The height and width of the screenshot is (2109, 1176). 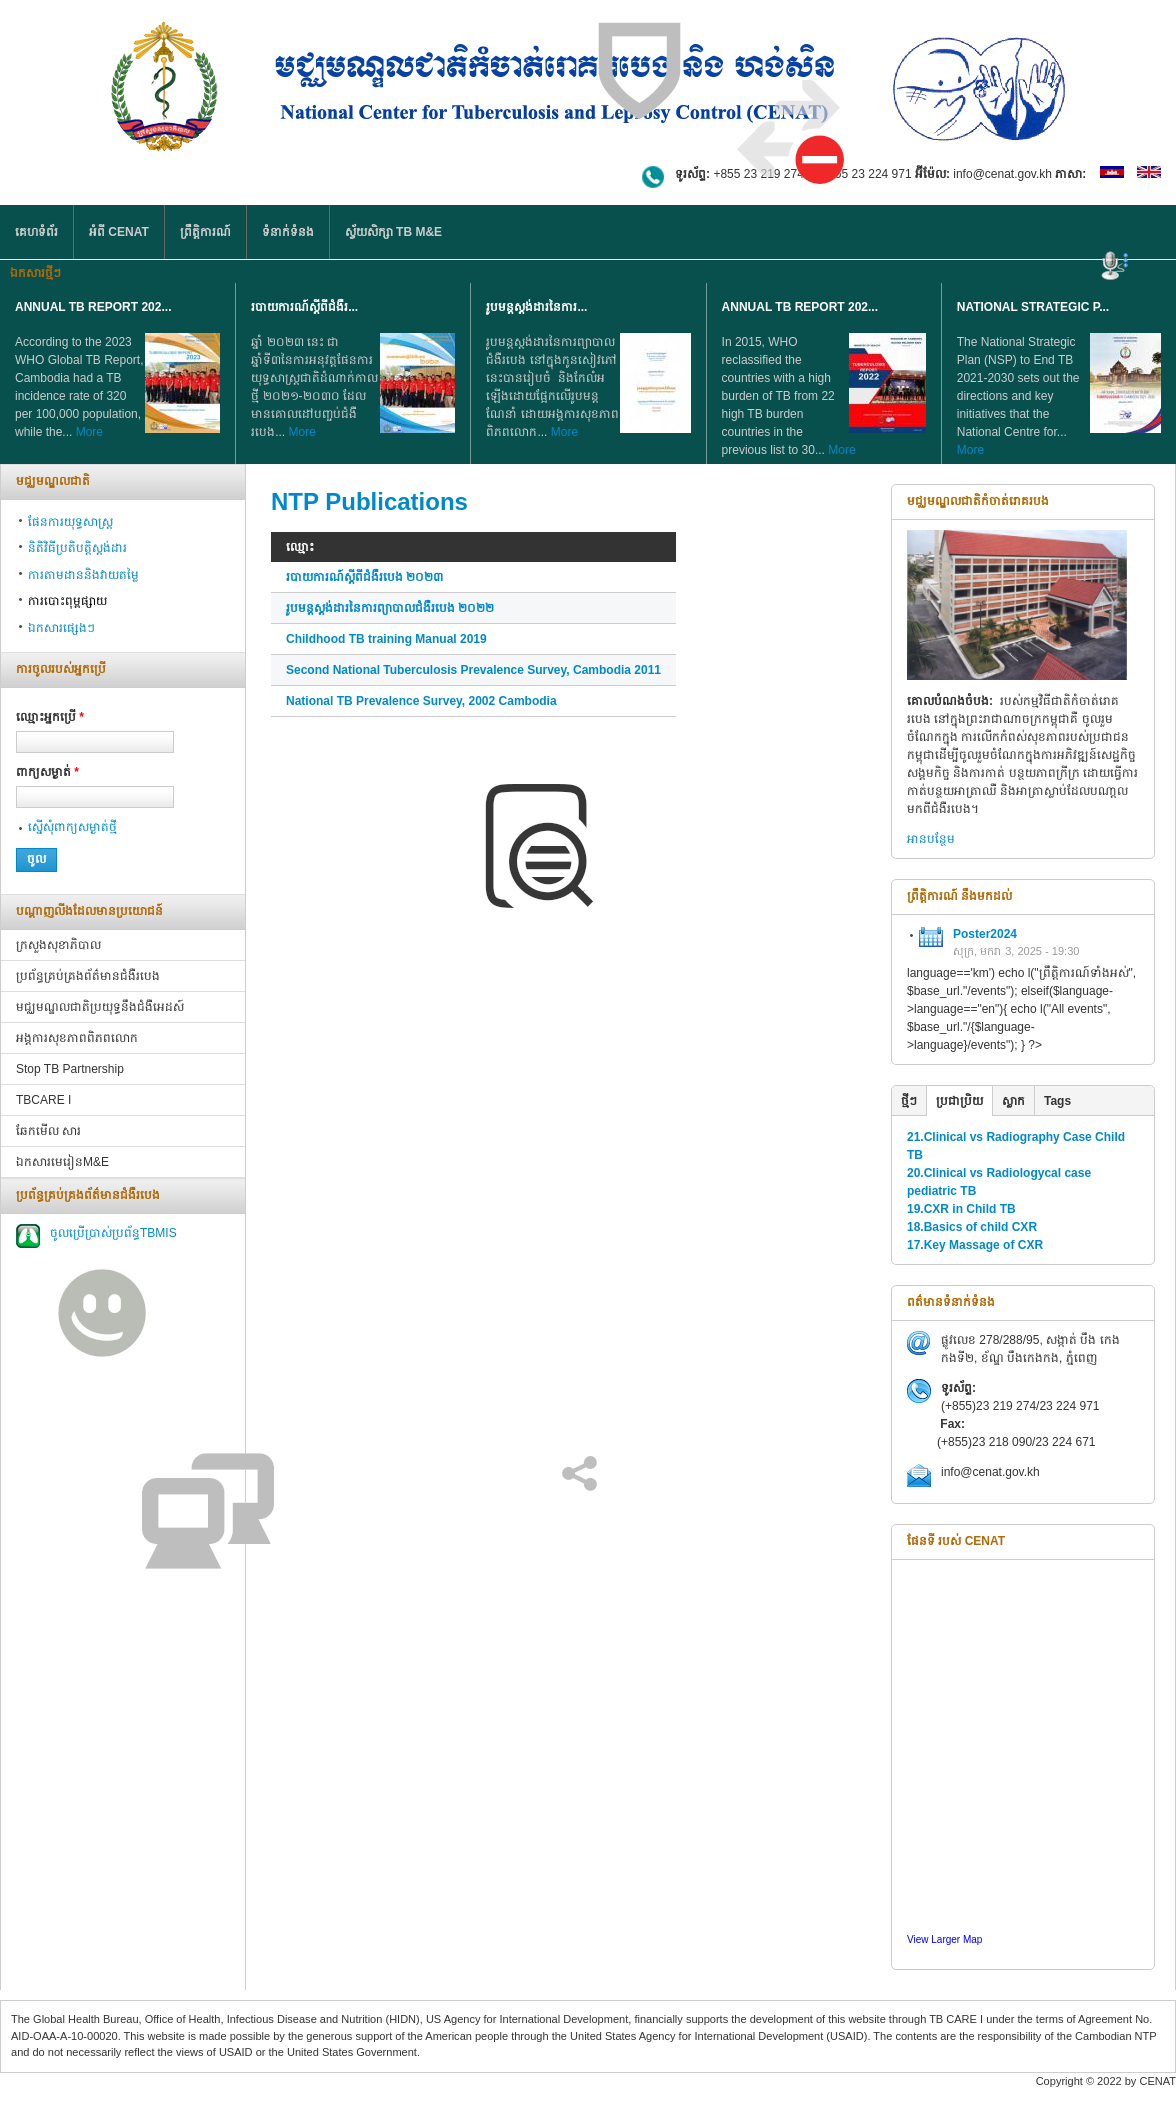 What do you see at coordinates (788, 128) in the screenshot?
I see `network connection error` at bounding box center [788, 128].